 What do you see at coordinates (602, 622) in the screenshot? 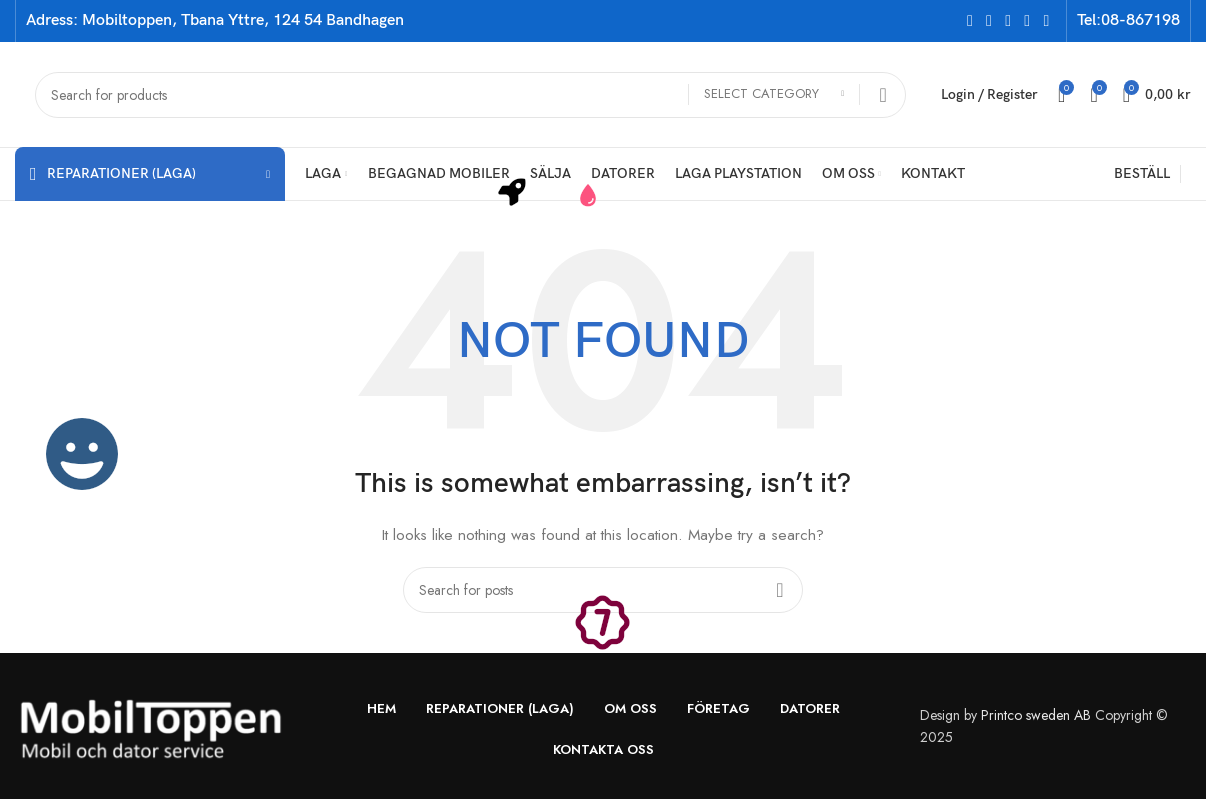
I see `indicates rank or position number 7` at bounding box center [602, 622].